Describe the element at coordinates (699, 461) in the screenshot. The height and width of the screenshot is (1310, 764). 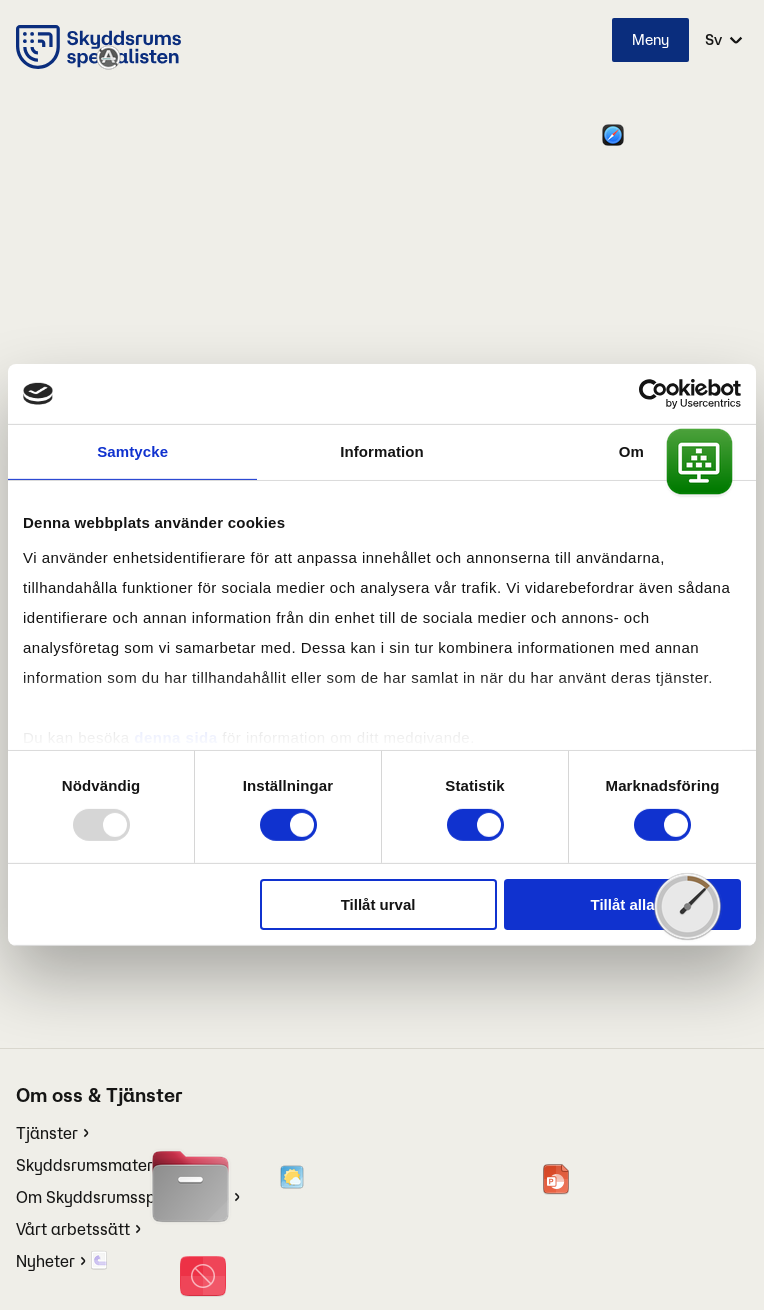
I see `launch VMware Horizon client for virtual desktop access` at that location.